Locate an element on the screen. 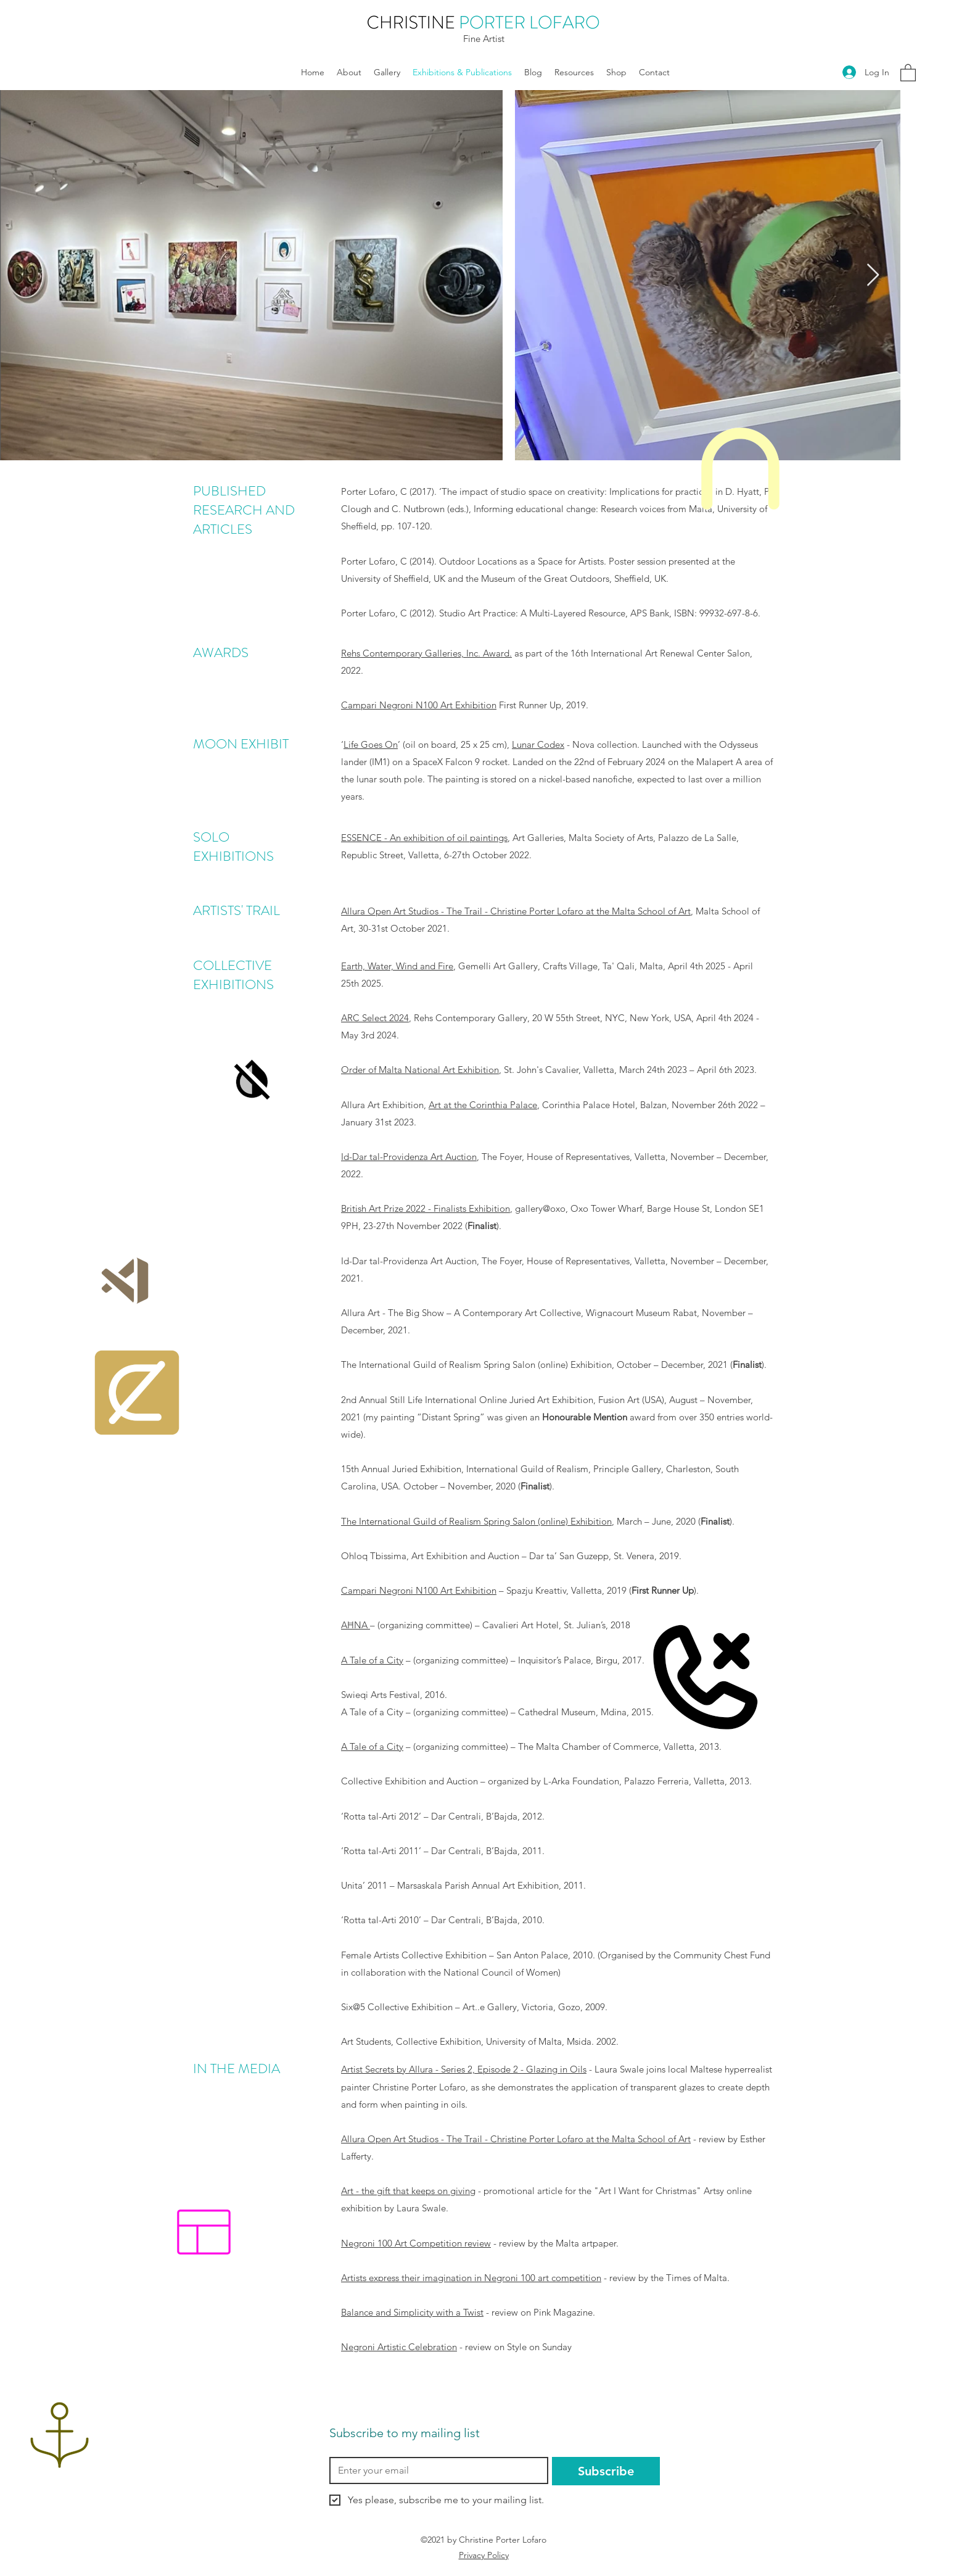 The image size is (967, 2576). end or reject a phone call is located at coordinates (707, 1675).